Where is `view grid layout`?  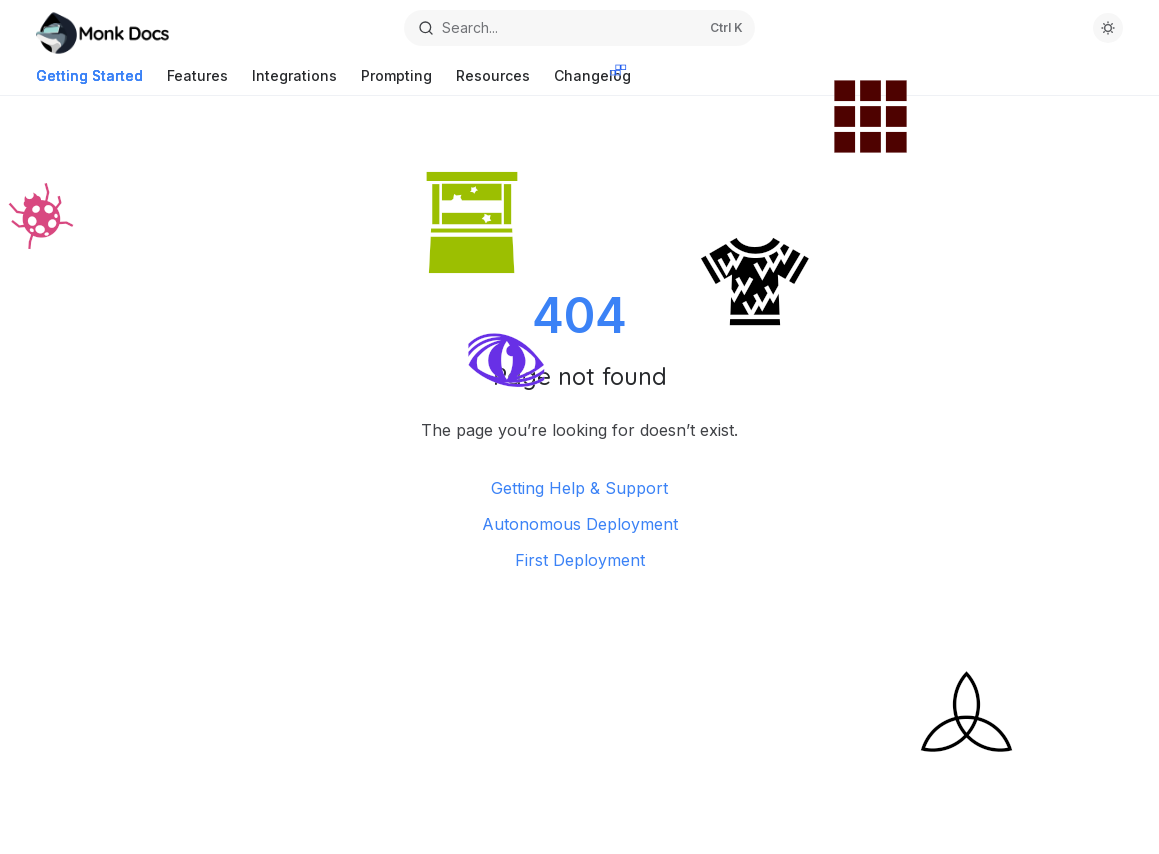
view grid layout is located at coordinates (870, 116).